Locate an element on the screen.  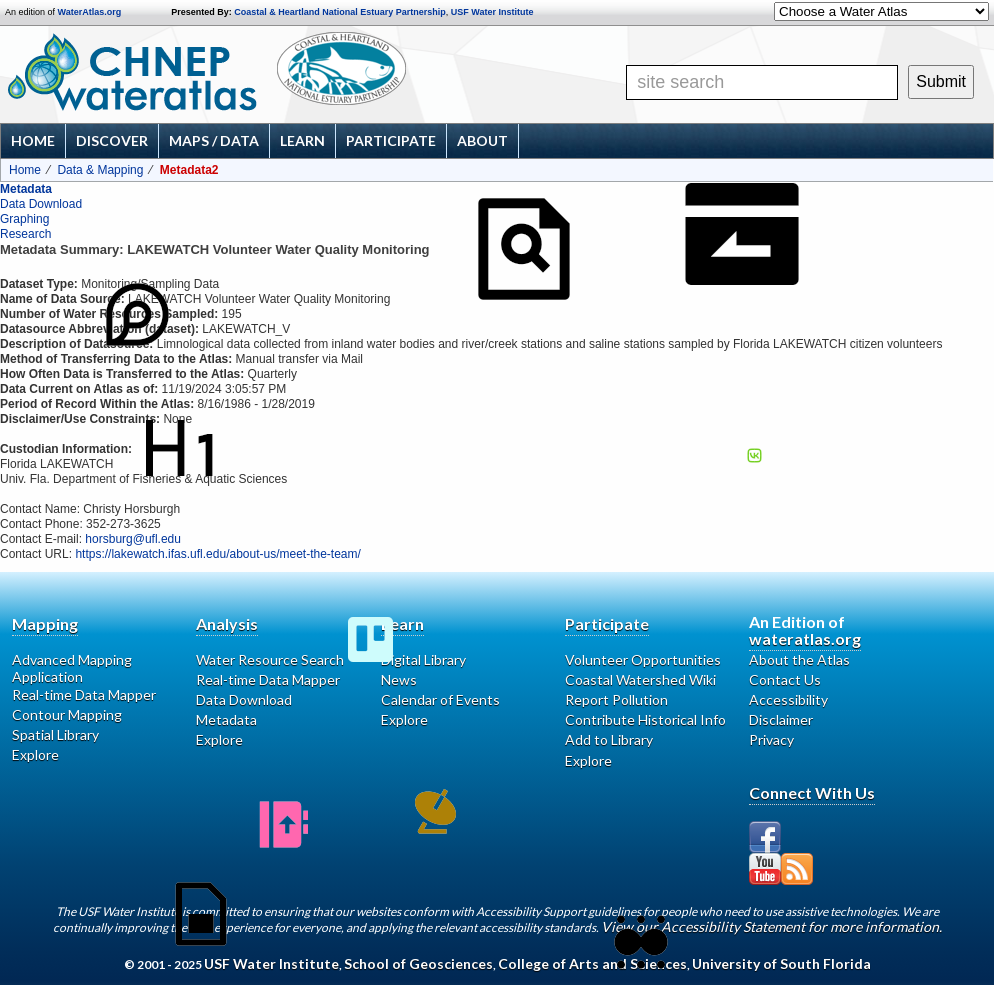
manage sim card settings is located at coordinates (201, 914).